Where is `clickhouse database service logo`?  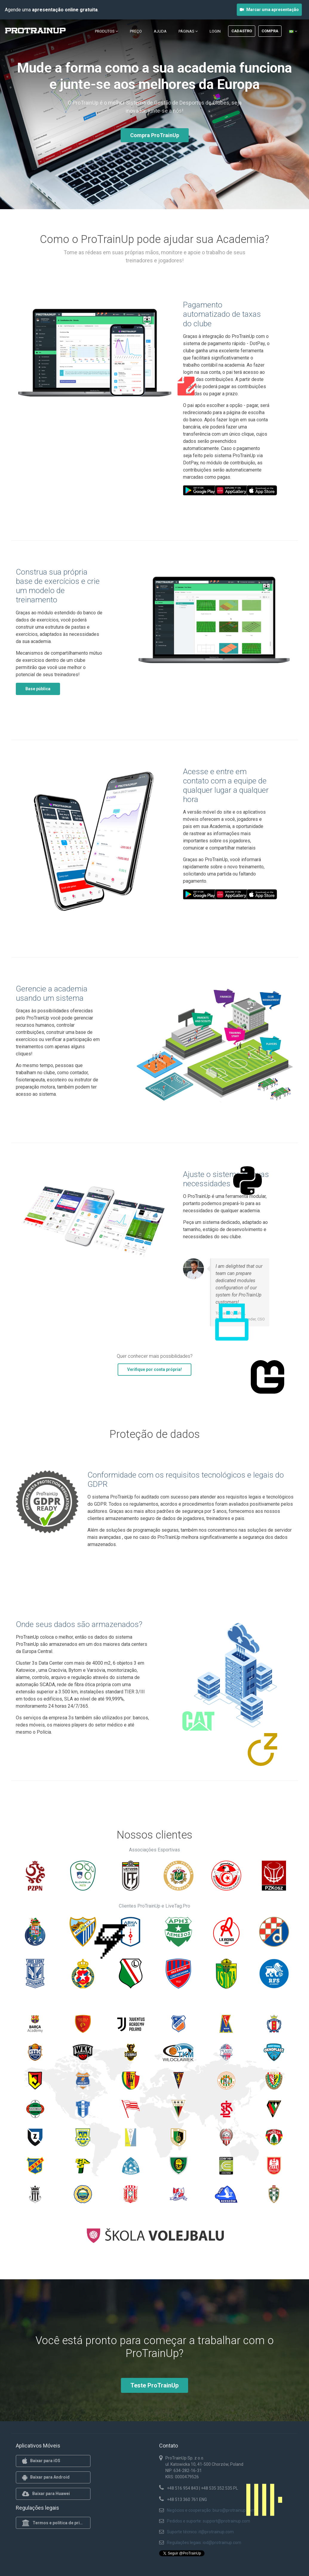 clickhouse database service logo is located at coordinates (264, 2500).